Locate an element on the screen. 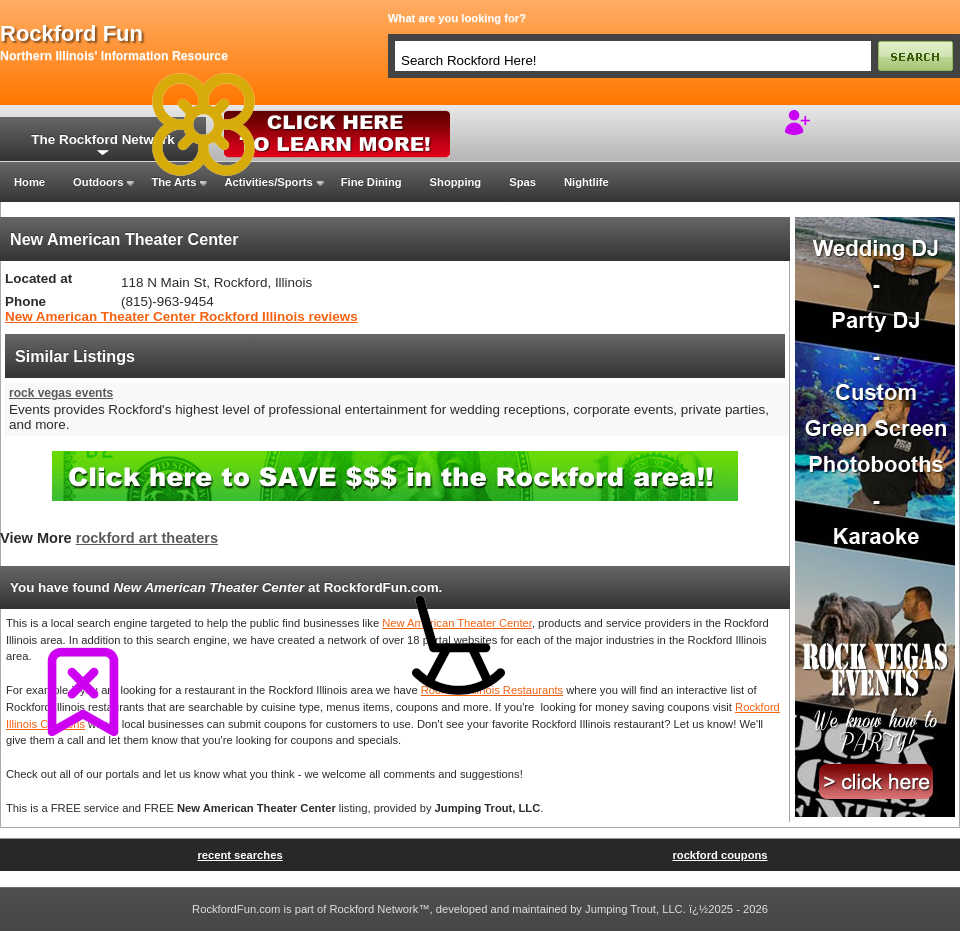 The height and width of the screenshot is (931, 960). access nature or garden-related content is located at coordinates (203, 124).